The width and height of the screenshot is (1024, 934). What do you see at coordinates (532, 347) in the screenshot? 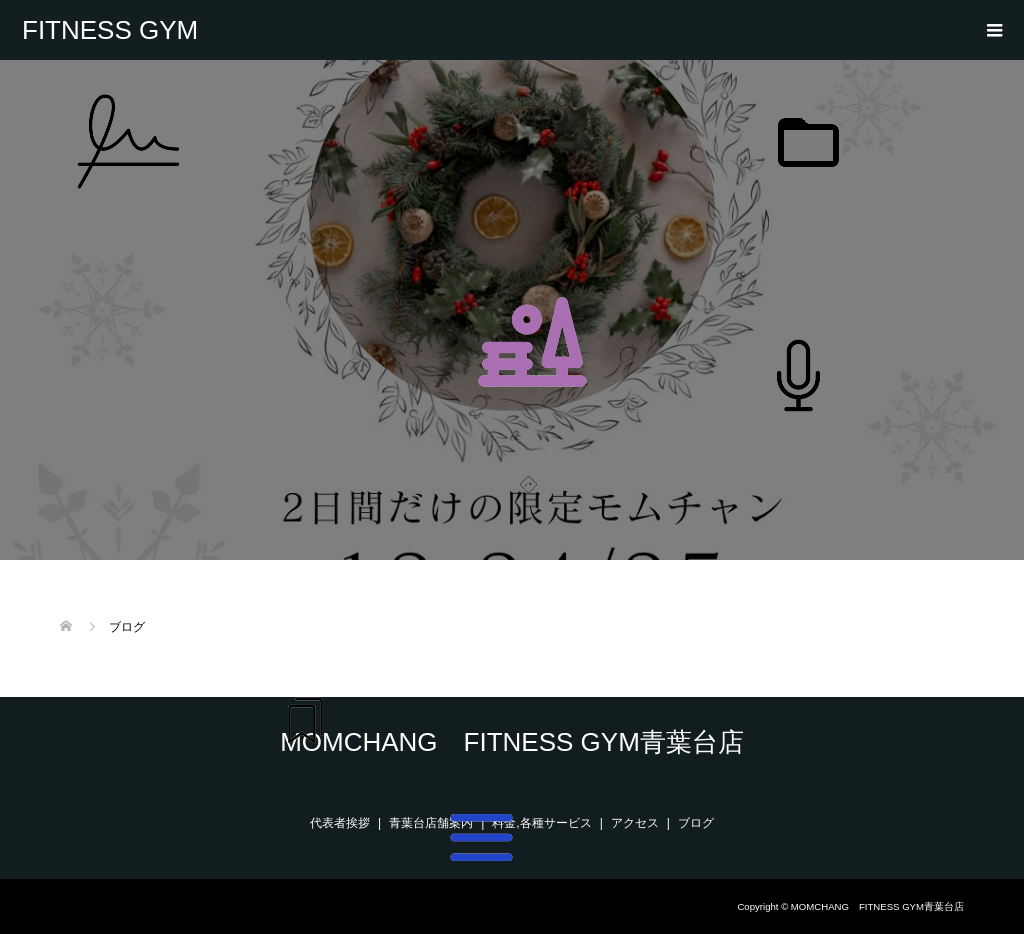
I see `view nearby parks or green spaces` at bounding box center [532, 347].